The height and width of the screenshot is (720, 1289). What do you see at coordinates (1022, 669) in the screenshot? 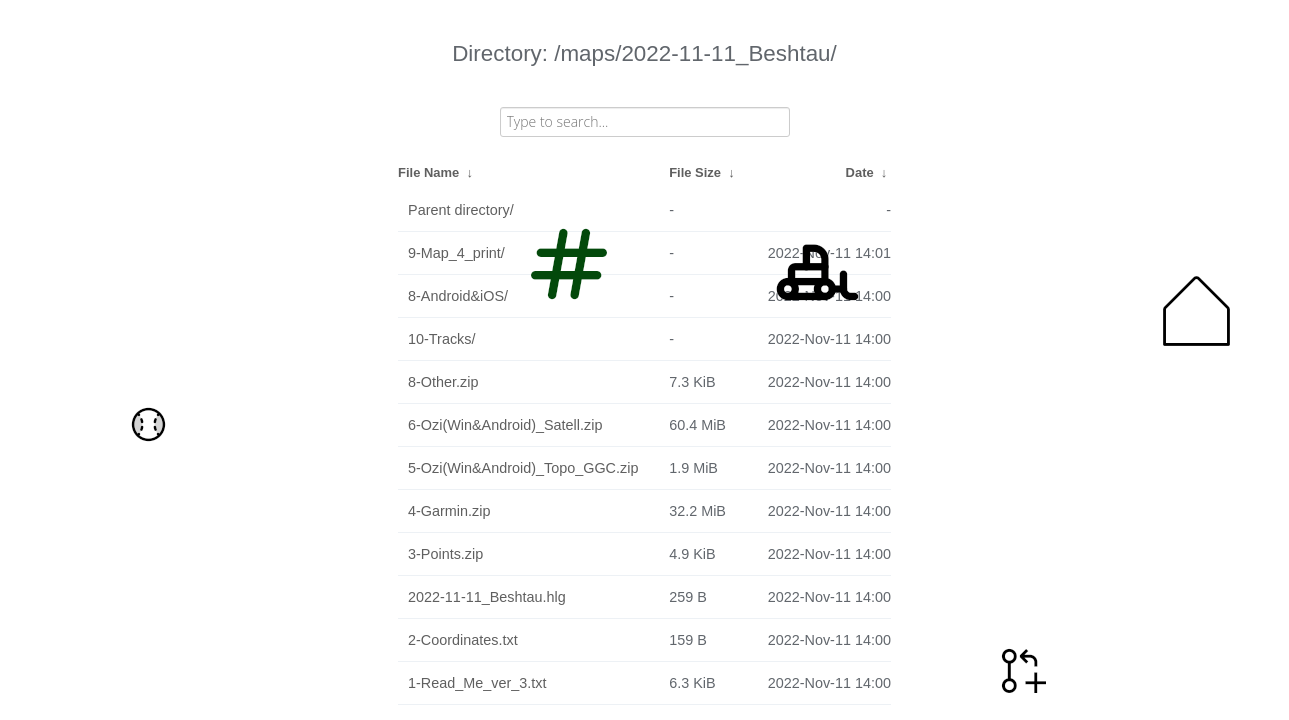
I see `create a new git pull request` at bounding box center [1022, 669].